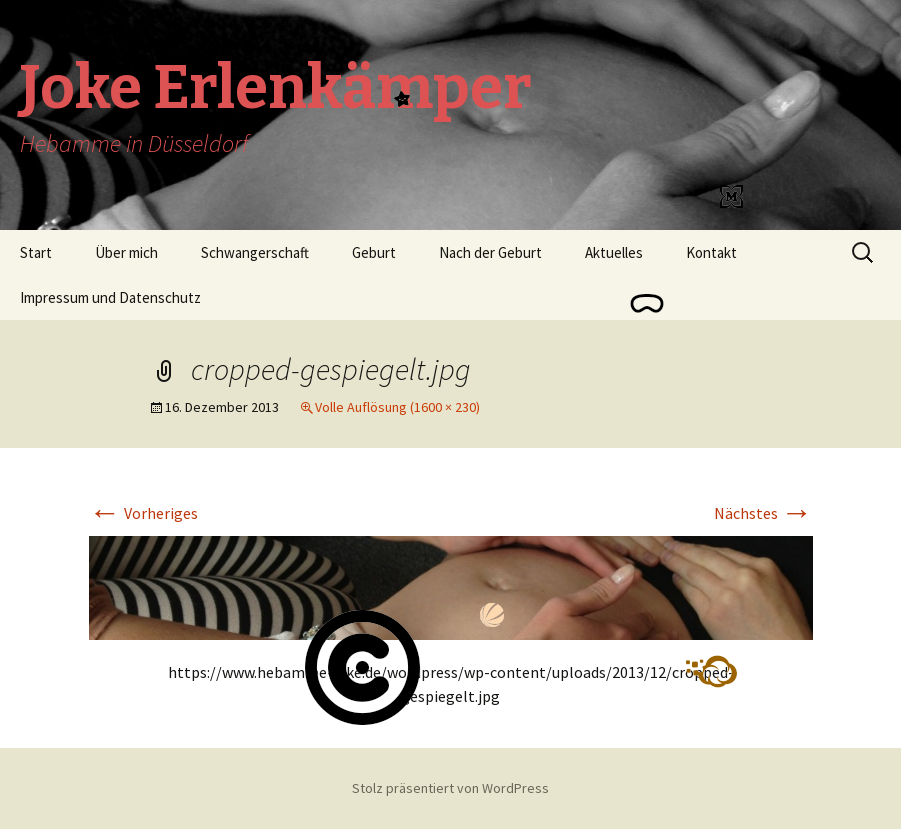  I want to click on gleam programming language logo, so click(402, 99).